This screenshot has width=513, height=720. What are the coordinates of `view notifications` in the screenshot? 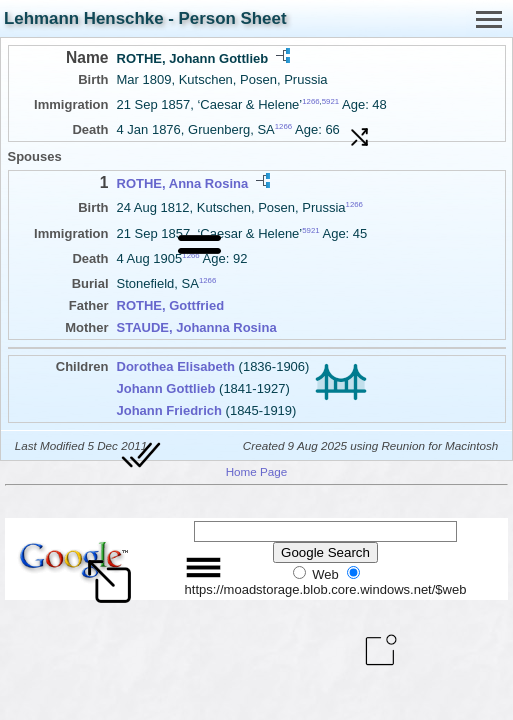 It's located at (380, 650).